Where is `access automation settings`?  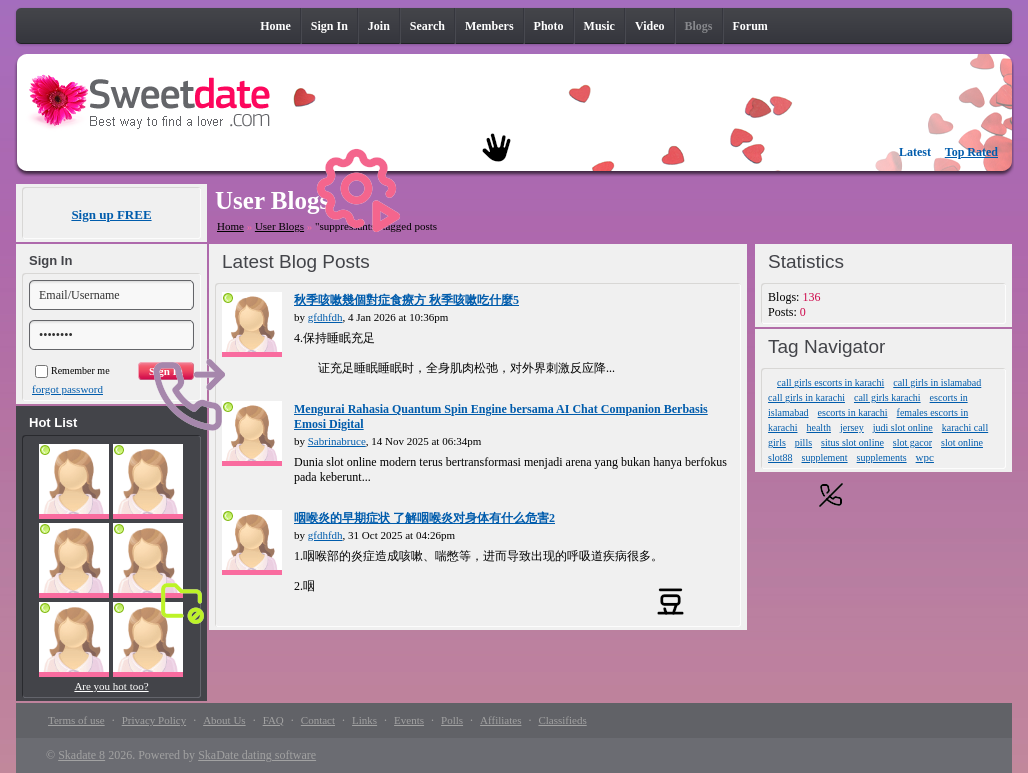
access automation settings is located at coordinates (356, 188).